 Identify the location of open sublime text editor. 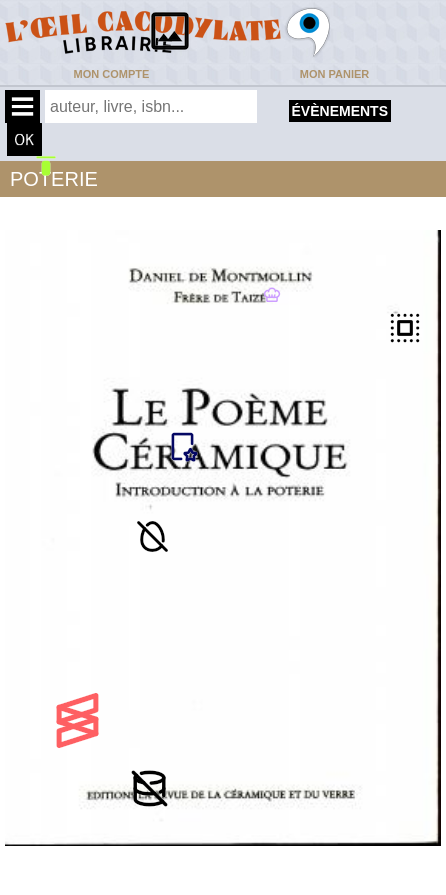
(77, 720).